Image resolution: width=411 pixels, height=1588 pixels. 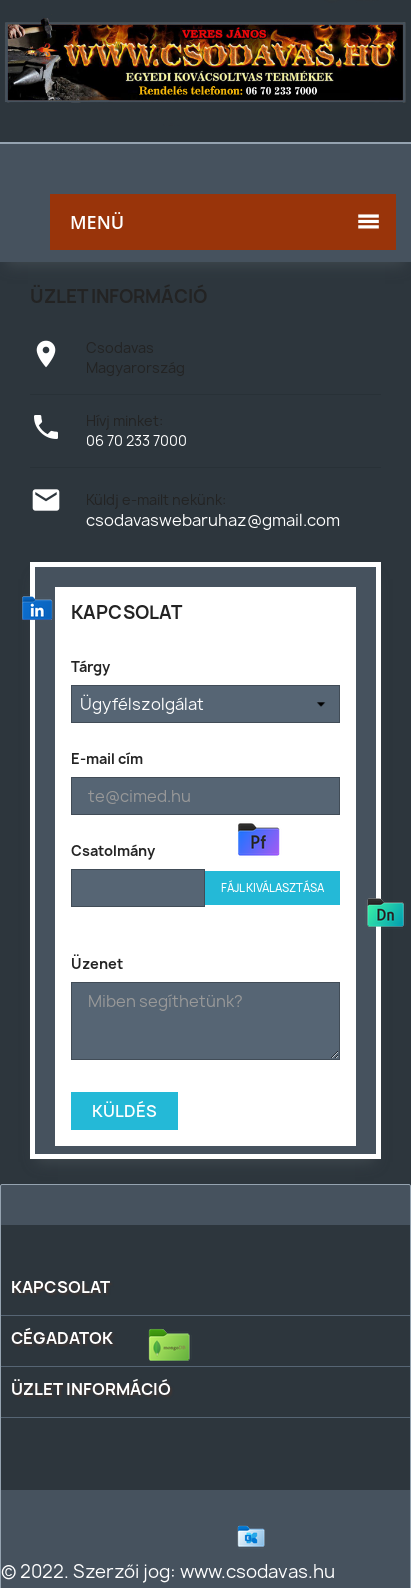 What do you see at coordinates (258, 840) in the screenshot?
I see `open Adobe Portfolio project folder` at bounding box center [258, 840].